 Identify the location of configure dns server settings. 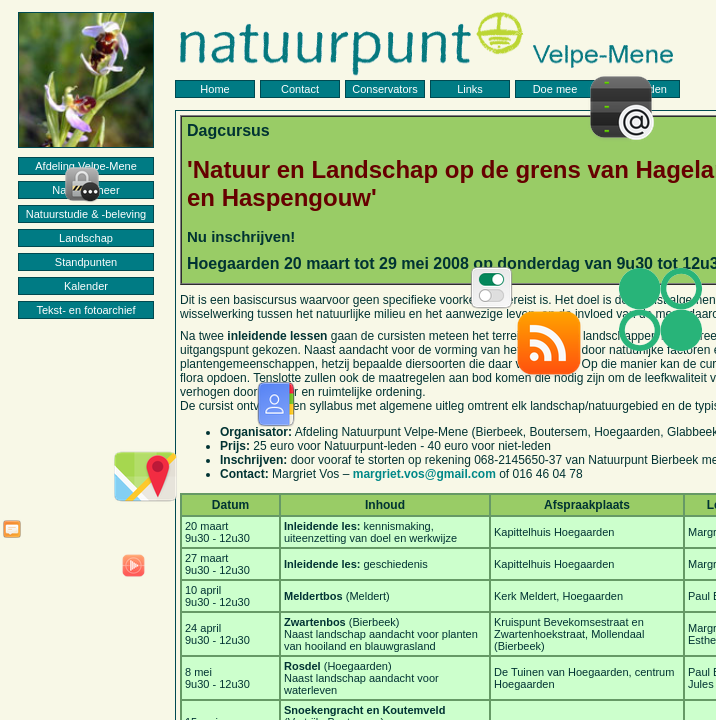
(621, 107).